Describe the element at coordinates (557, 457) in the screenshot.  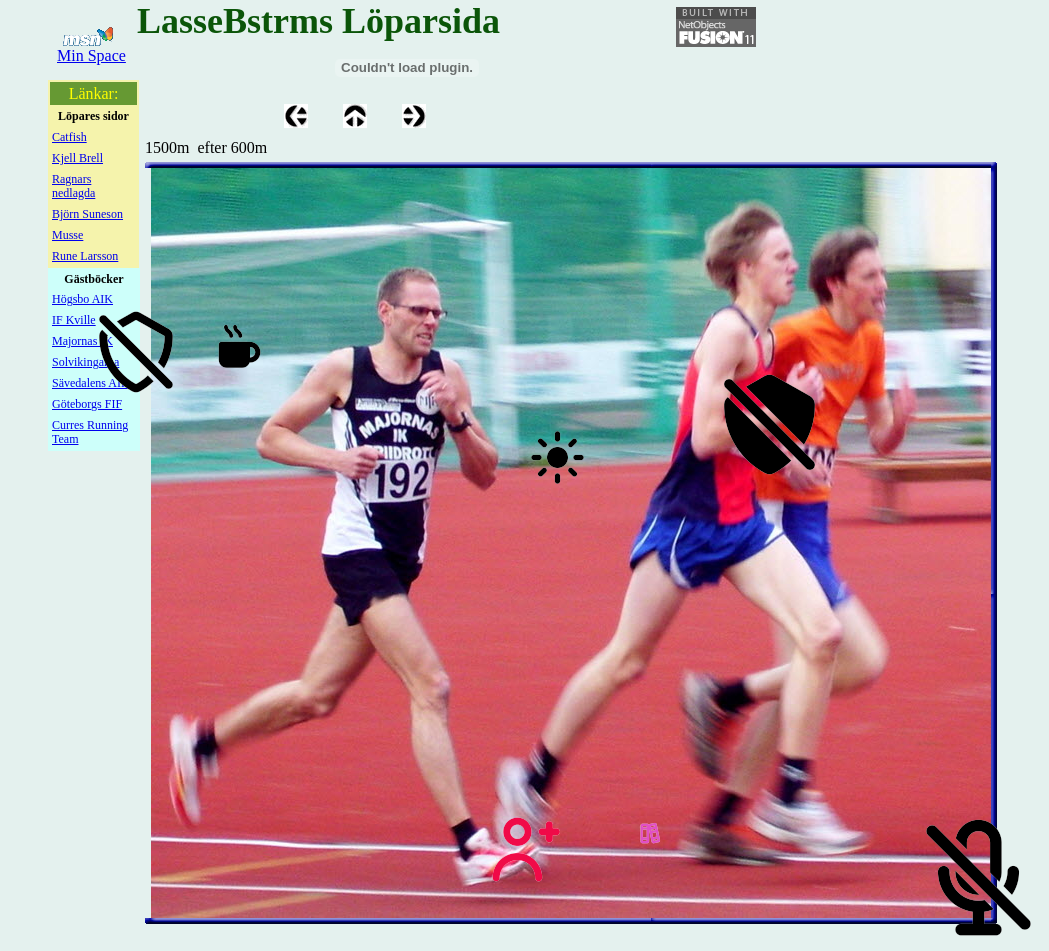
I see `switch to light mode` at that location.